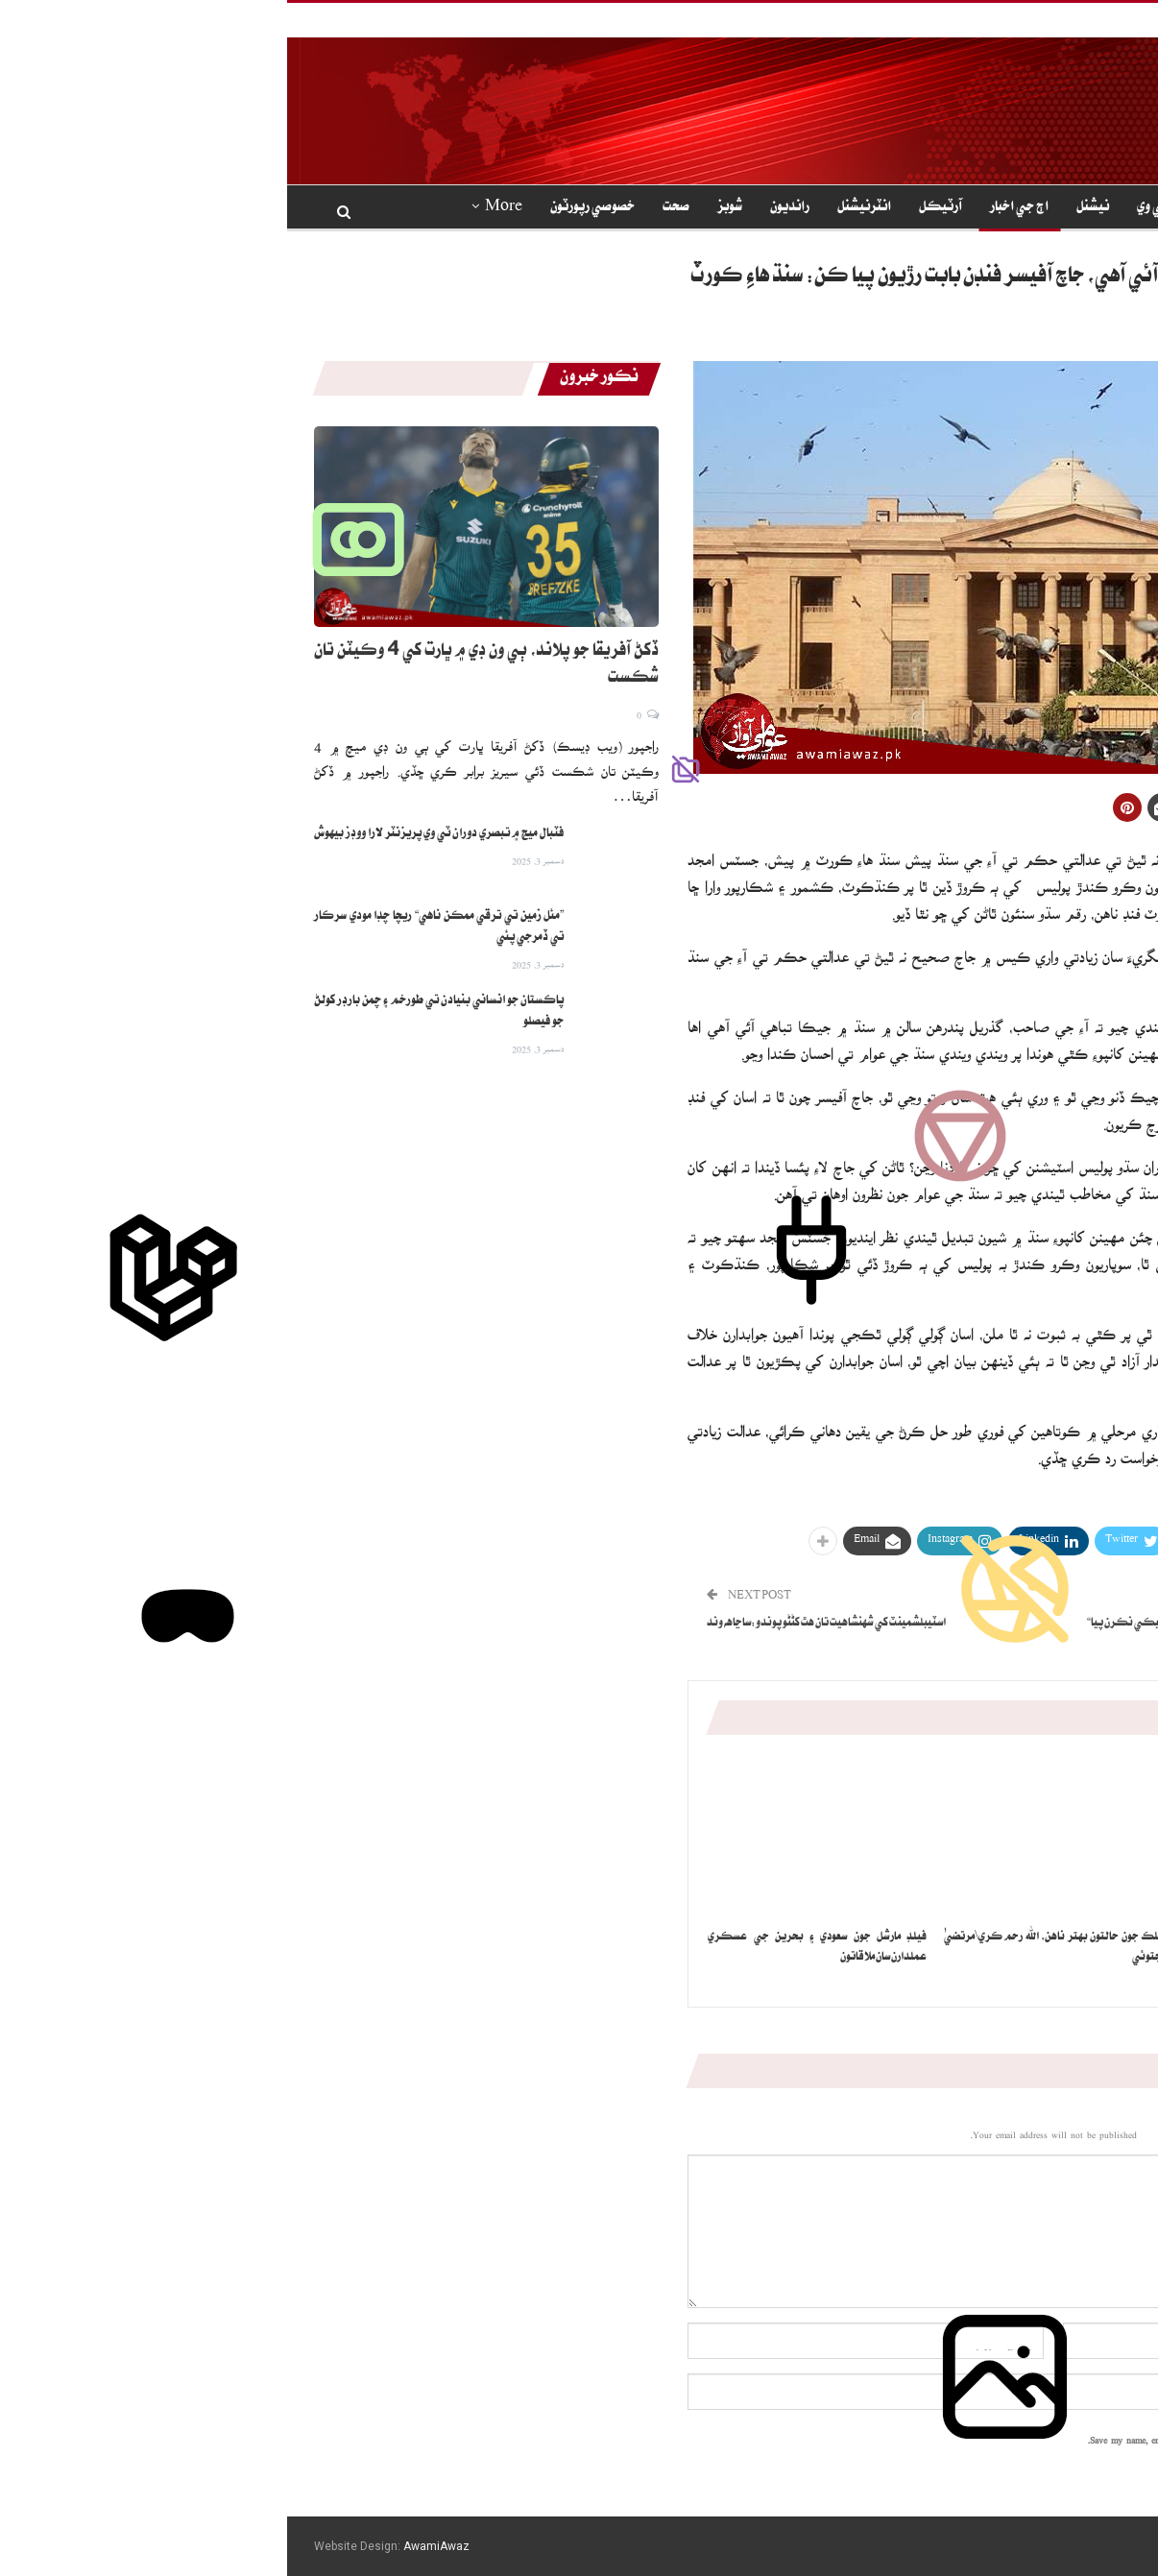 The width and height of the screenshot is (1158, 2576). Describe the element at coordinates (1004, 2376) in the screenshot. I see `view photos or images` at that location.